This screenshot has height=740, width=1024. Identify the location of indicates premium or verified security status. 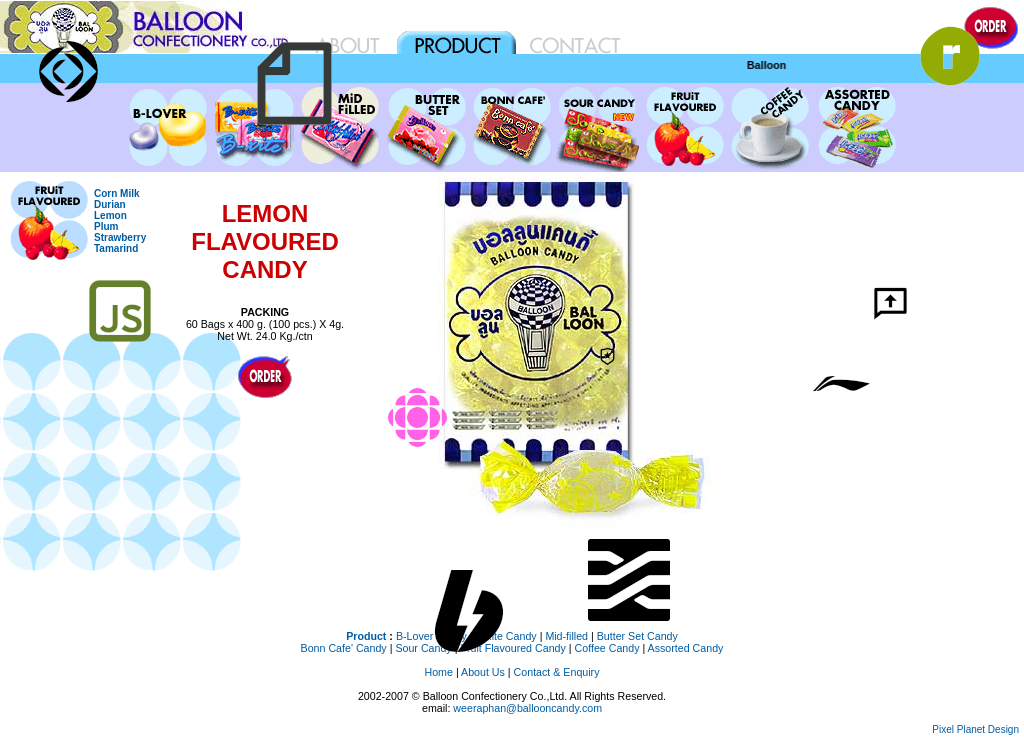
(607, 356).